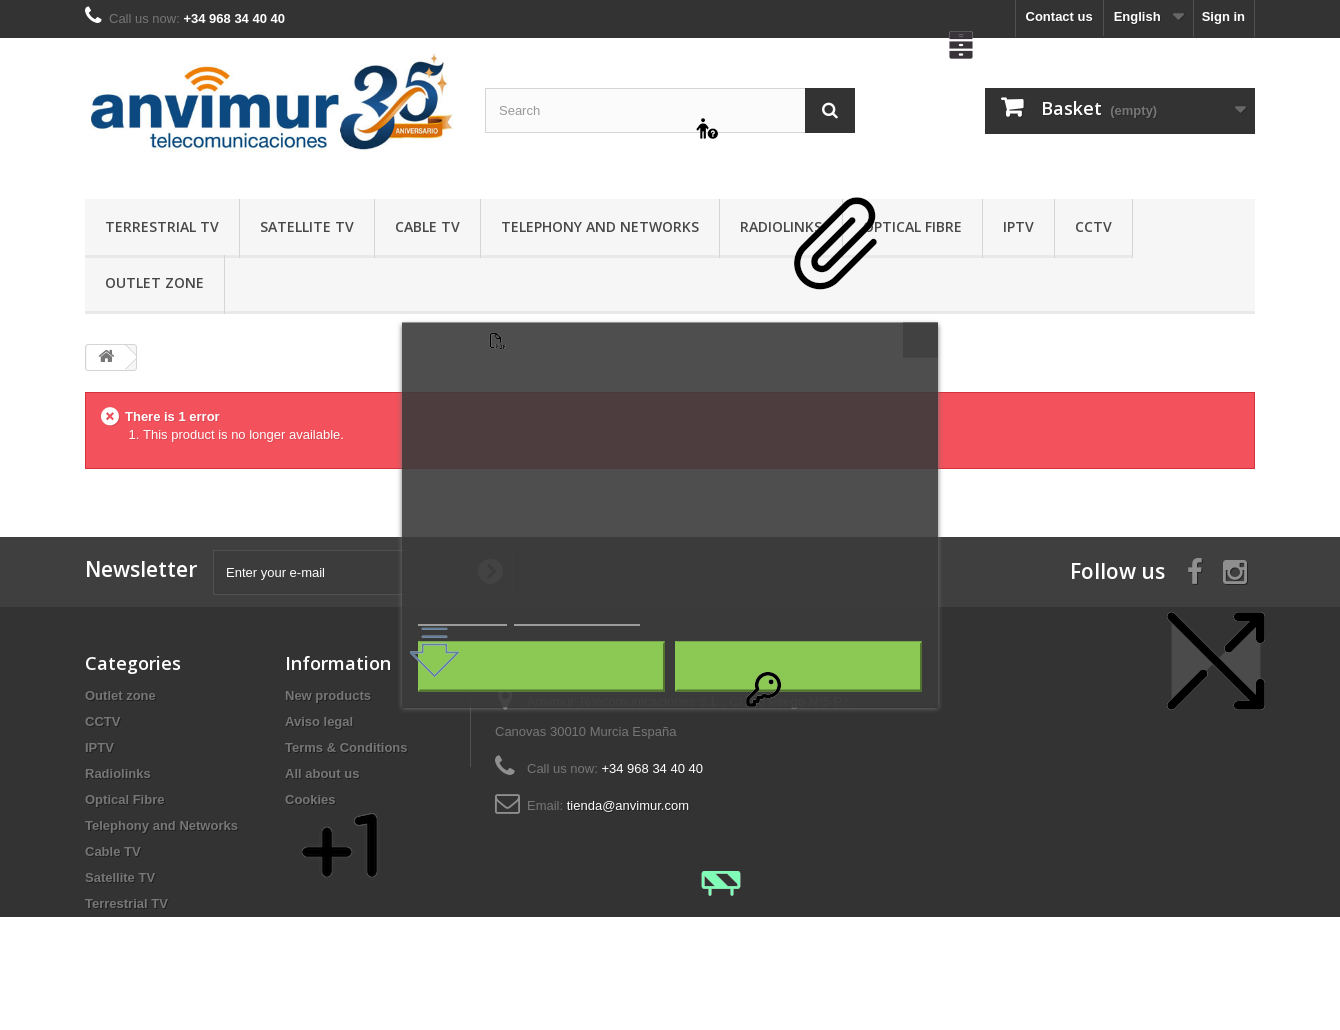 The image size is (1340, 1030). I want to click on add one to a count or quantity, so click(342, 847).